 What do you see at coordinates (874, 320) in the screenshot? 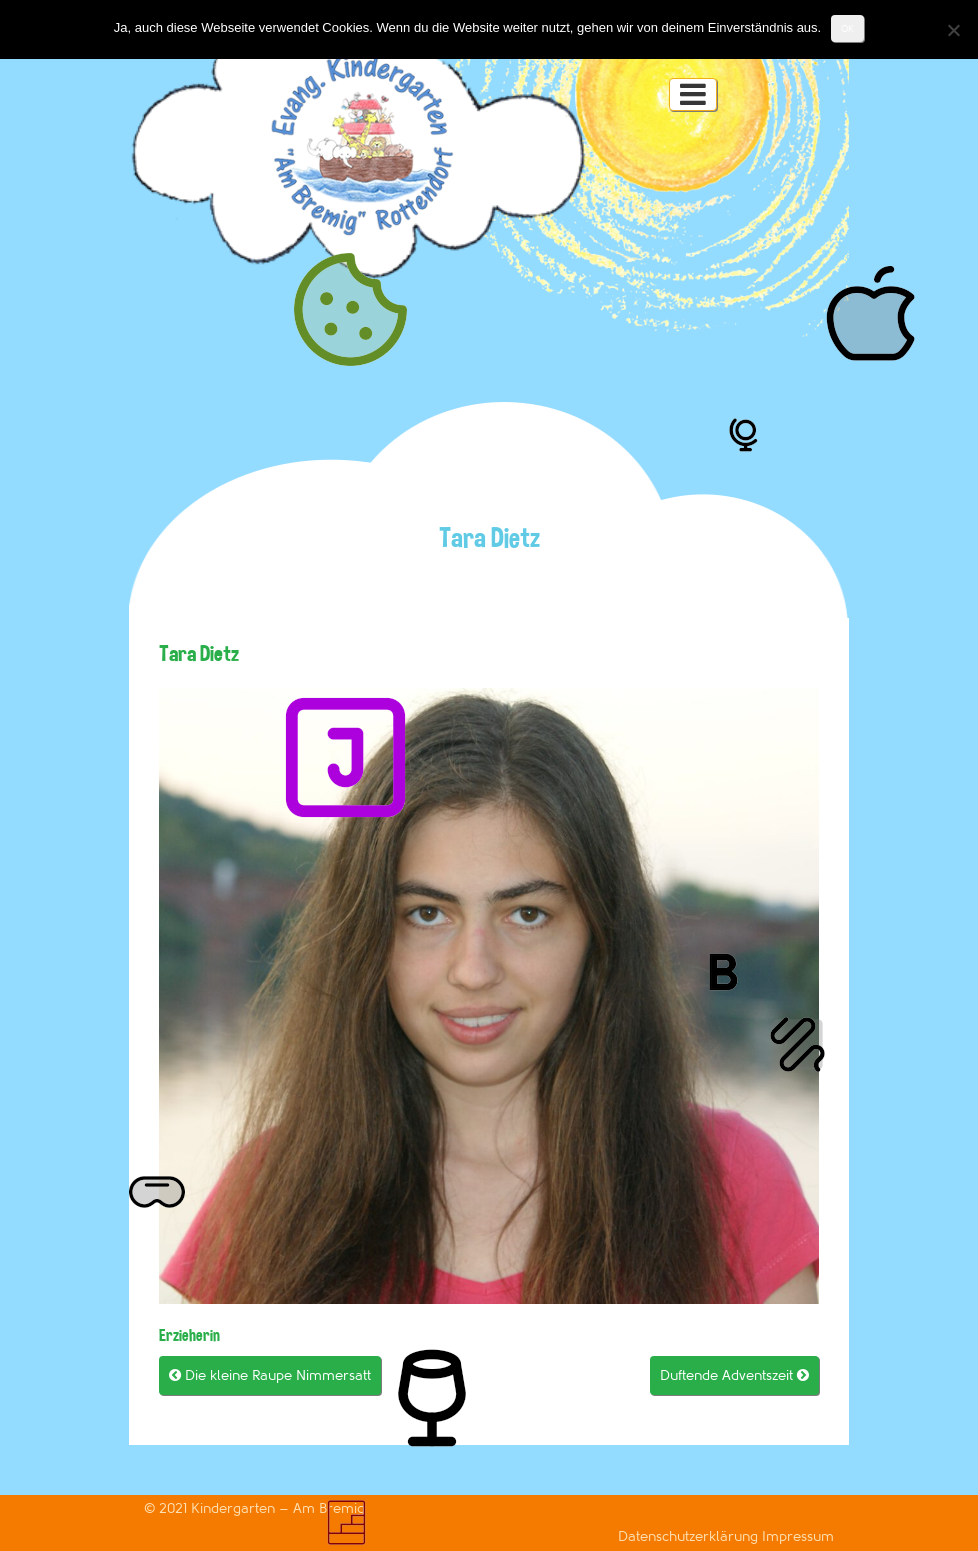
I see `apple company logo or branding element` at bounding box center [874, 320].